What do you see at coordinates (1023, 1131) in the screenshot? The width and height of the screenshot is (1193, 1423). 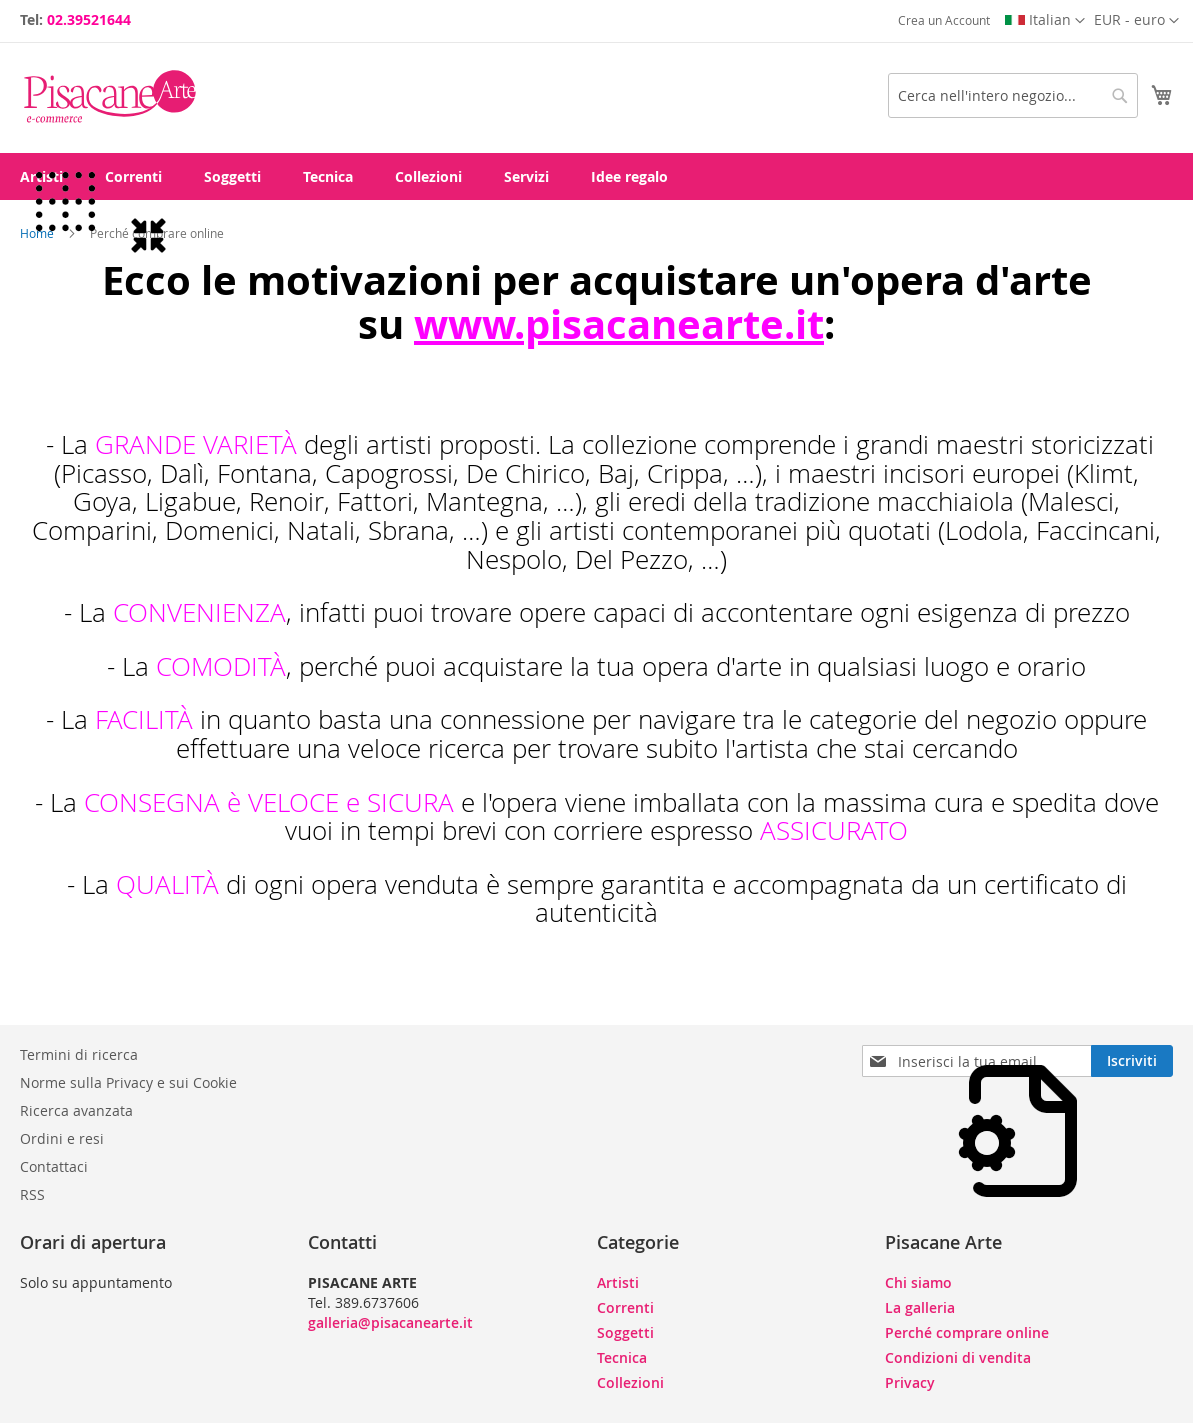 I see `access file settings or configuration` at bounding box center [1023, 1131].